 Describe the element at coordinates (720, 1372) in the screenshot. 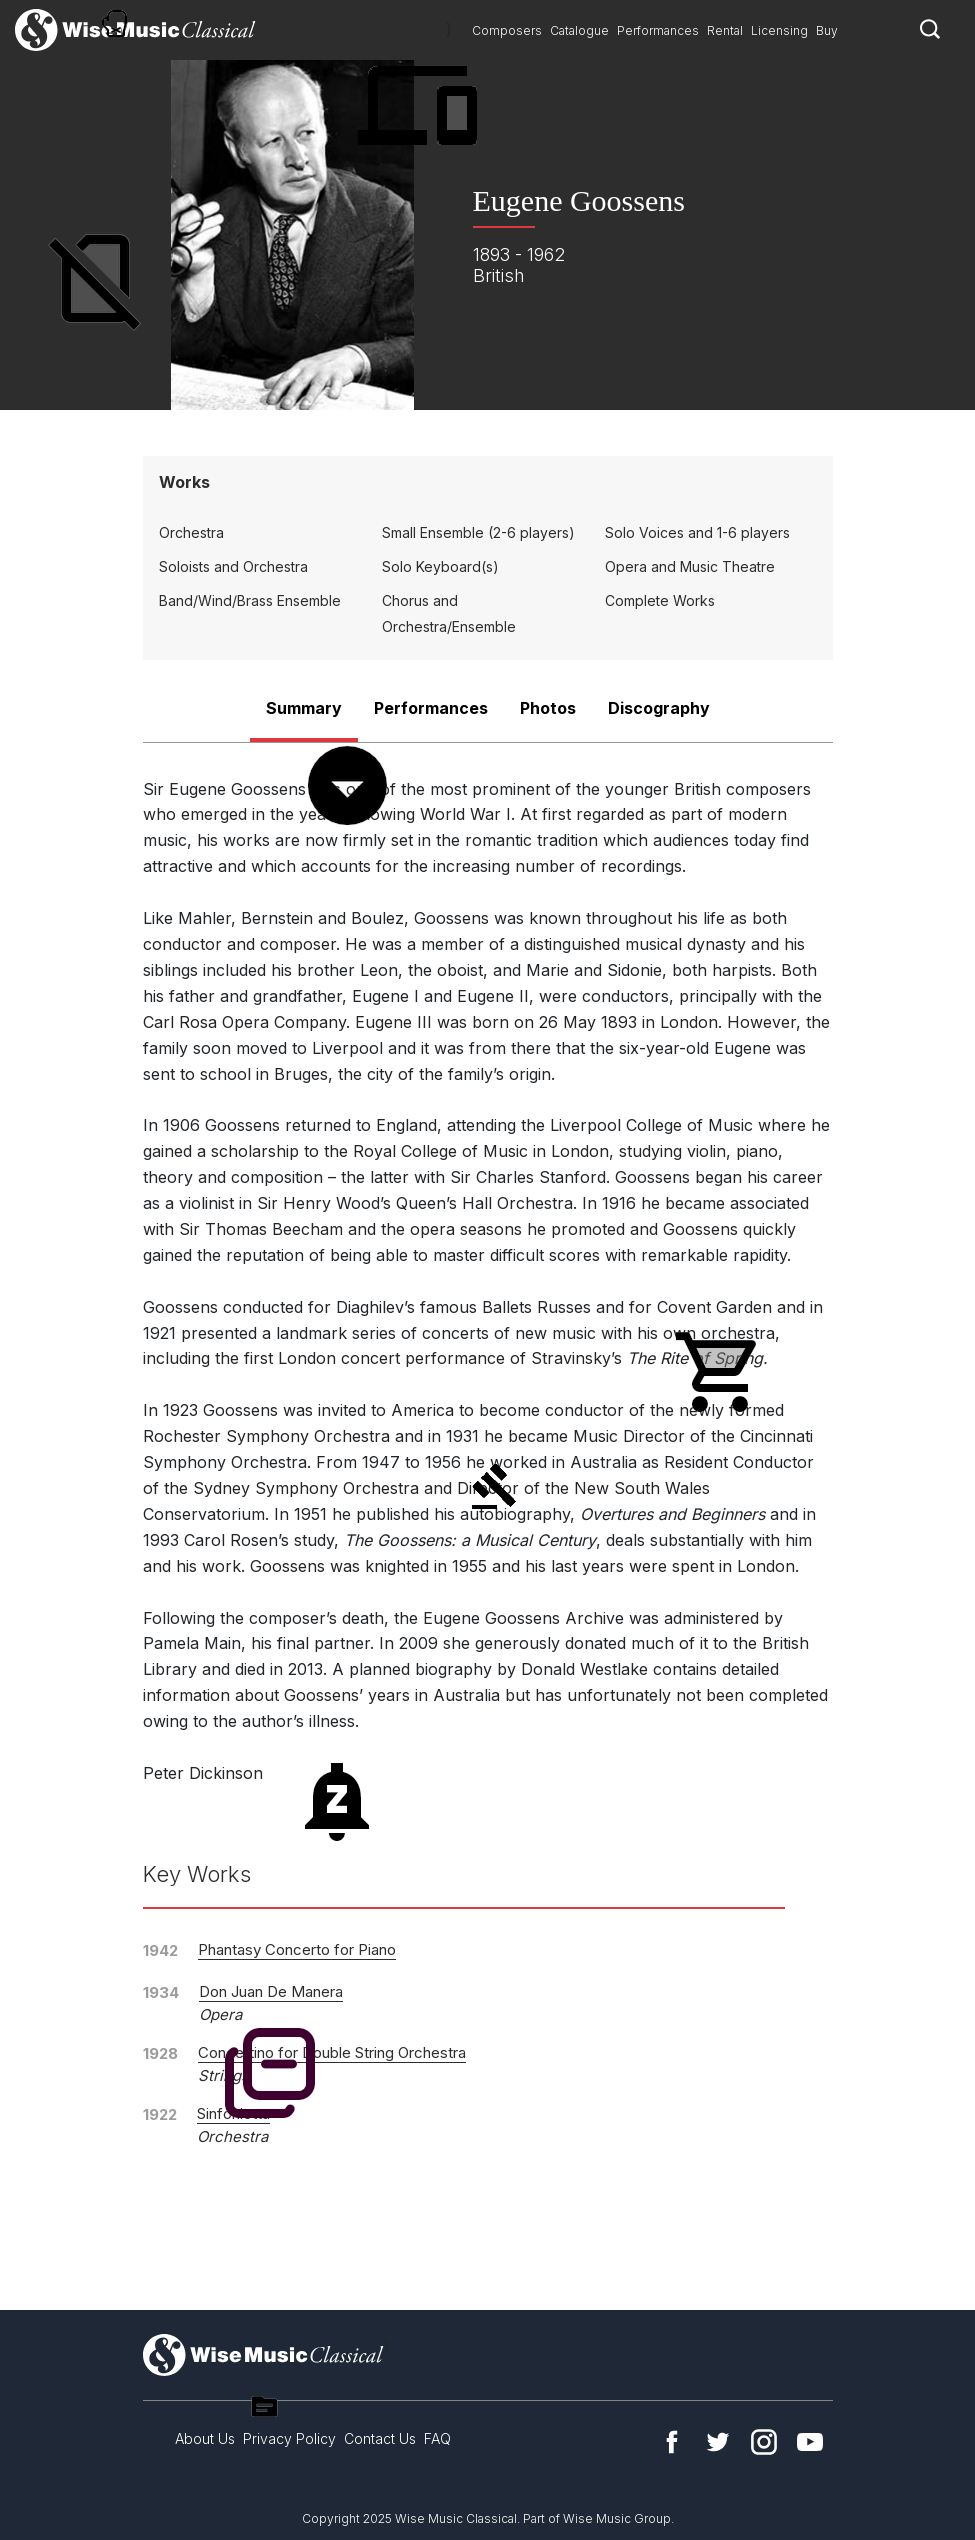

I see `access grocery shopping list or cart` at that location.